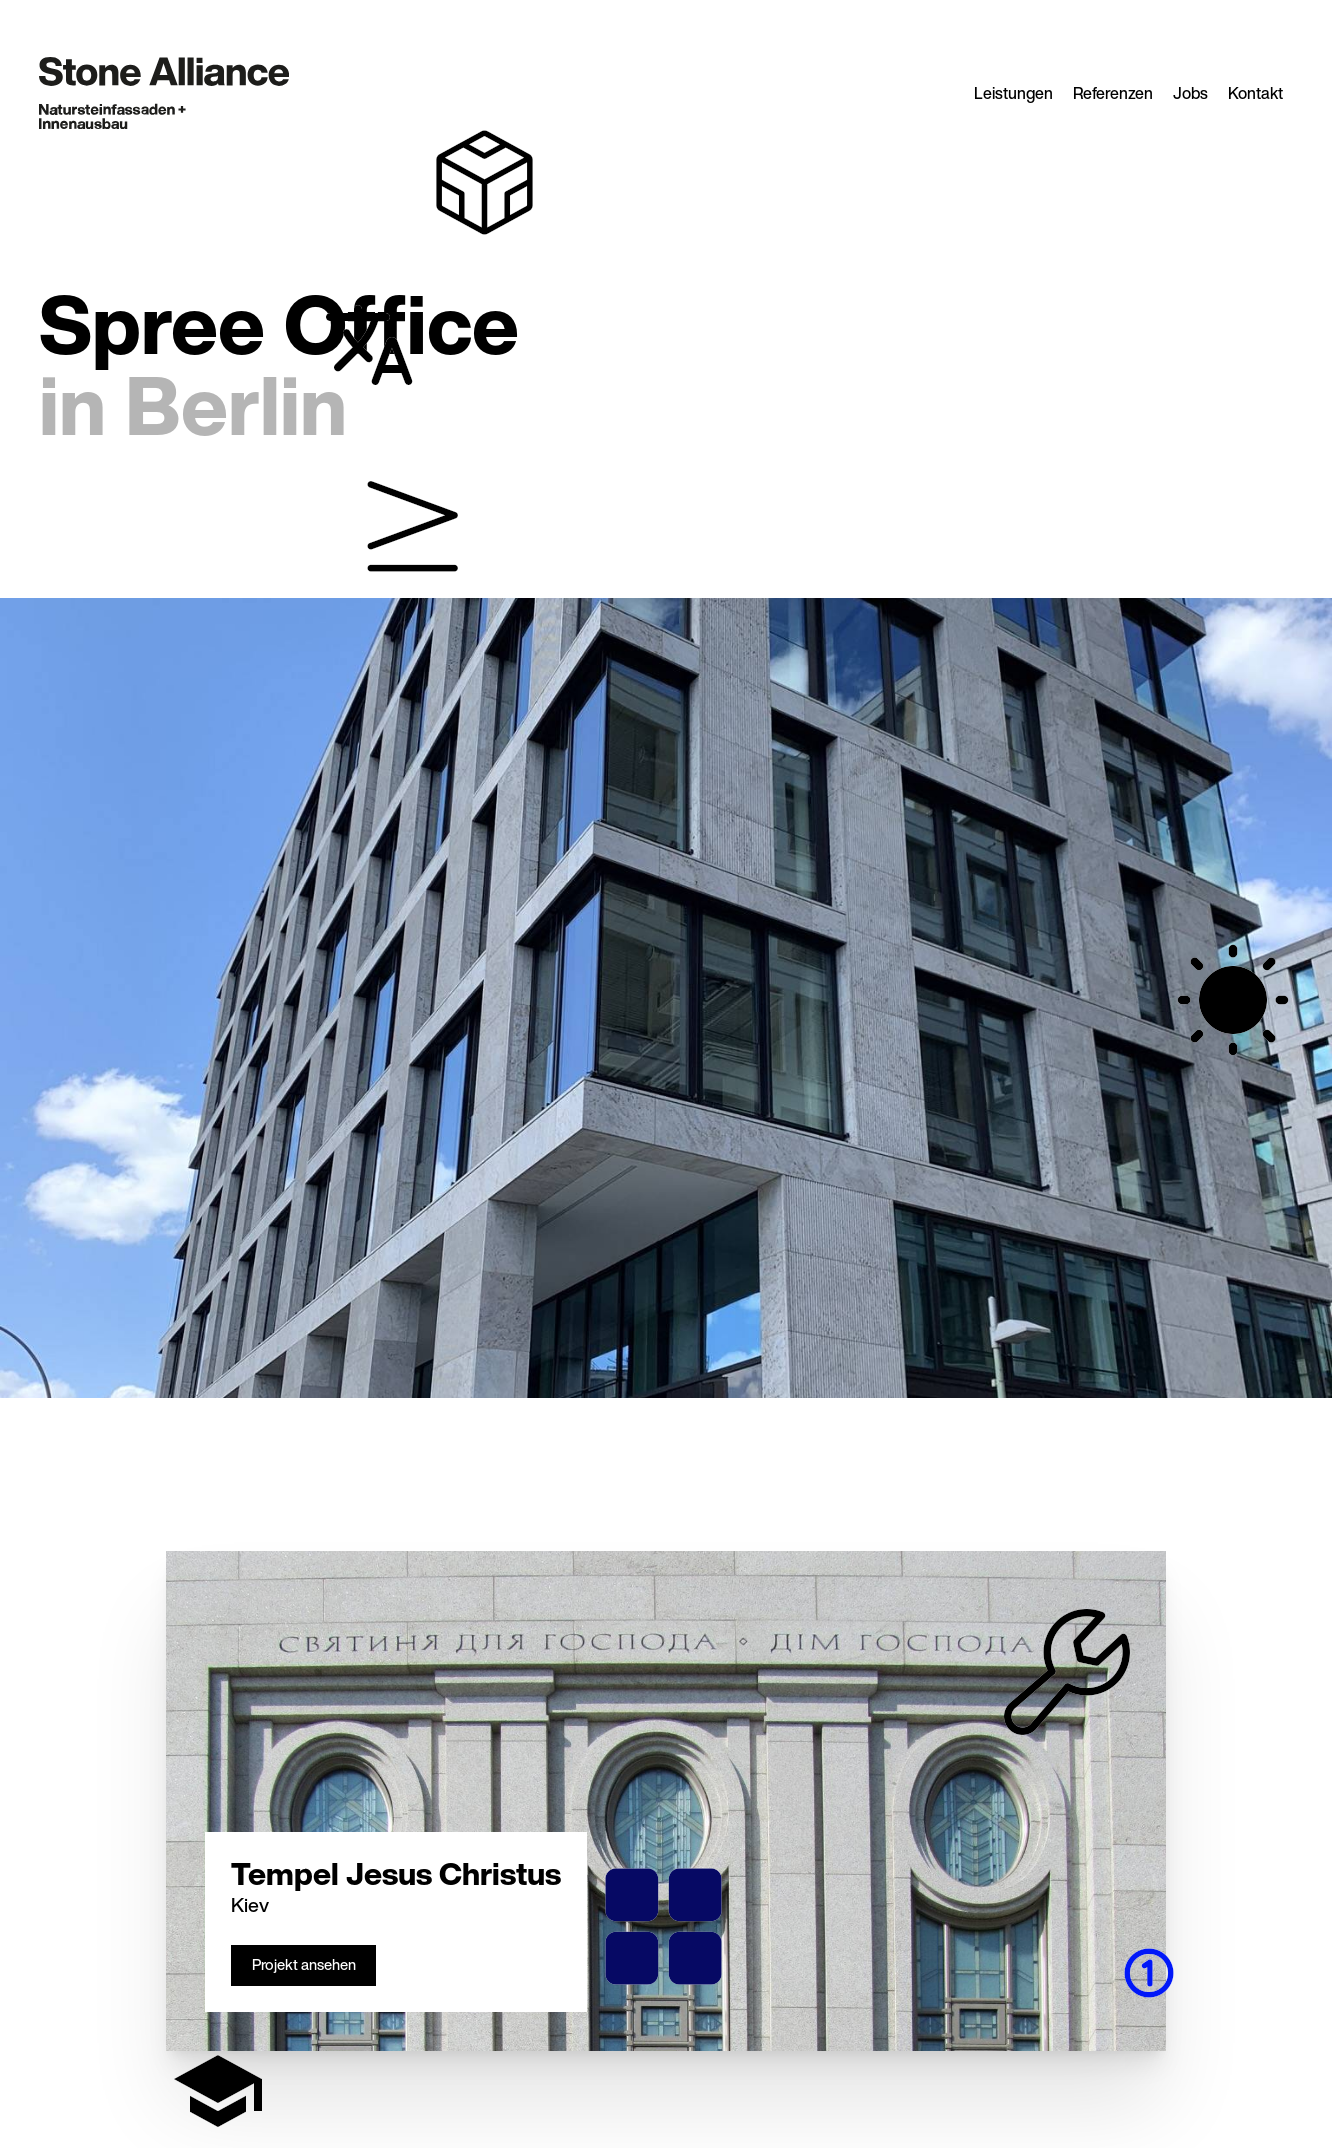  What do you see at coordinates (1149, 1973) in the screenshot?
I see `indicates the first step in a sequence or process` at bounding box center [1149, 1973].